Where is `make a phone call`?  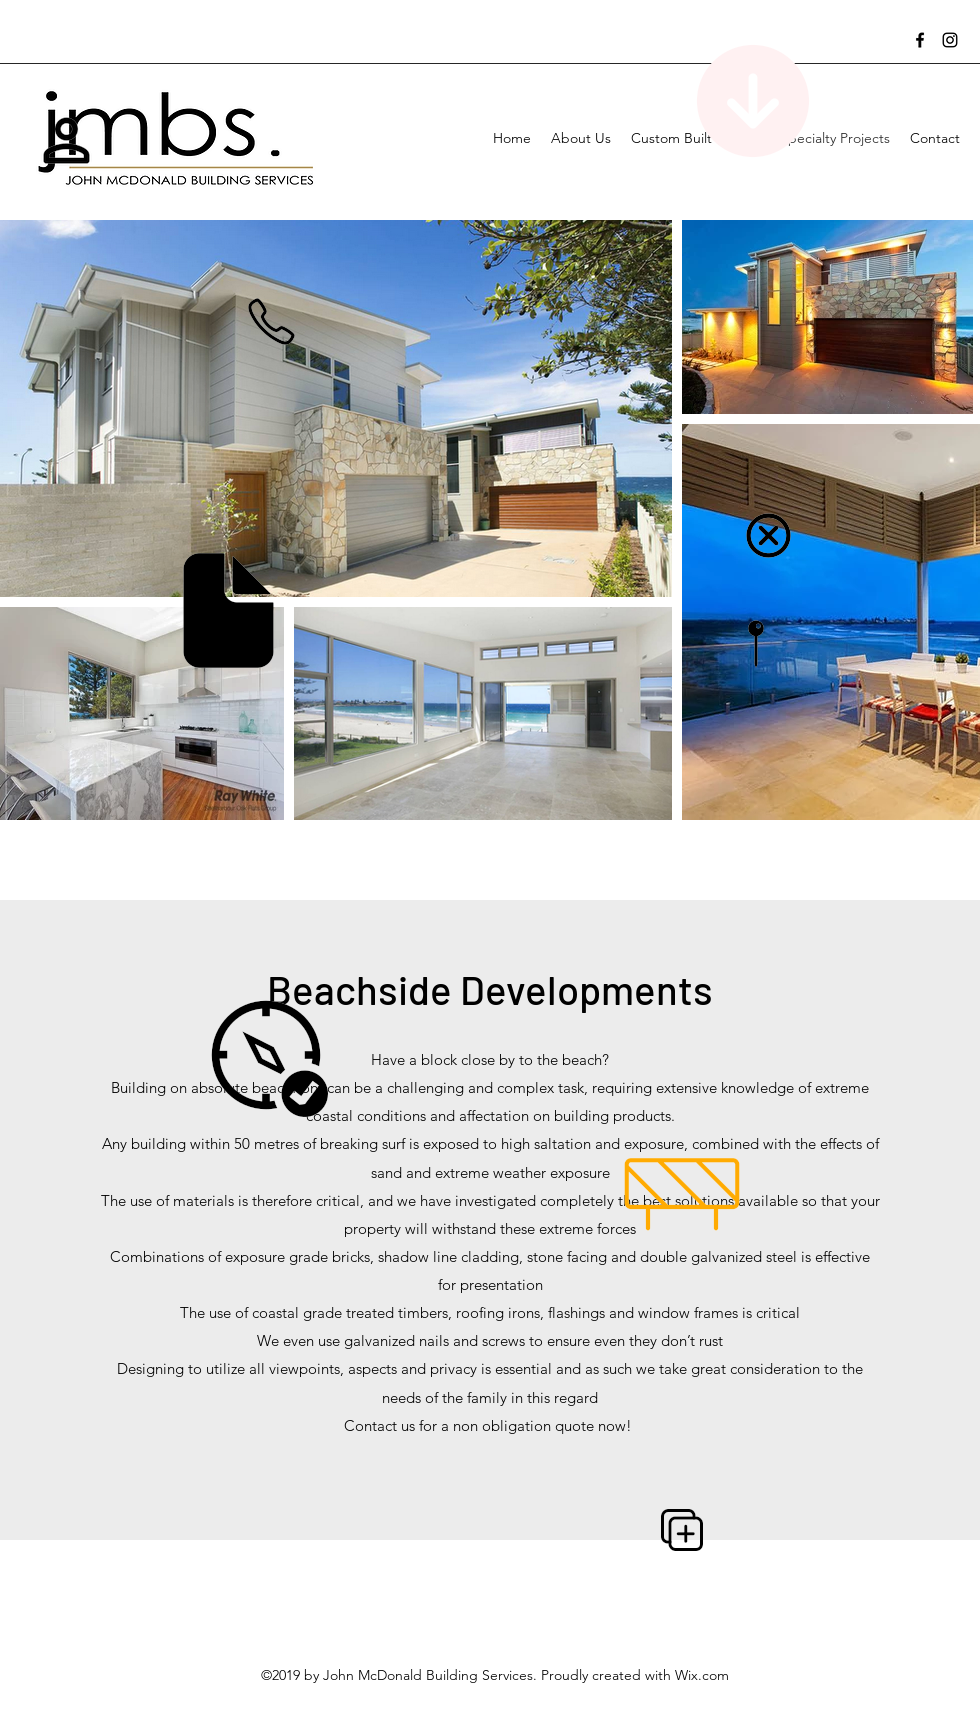
make a phone call is located at coordinates (271, 321).